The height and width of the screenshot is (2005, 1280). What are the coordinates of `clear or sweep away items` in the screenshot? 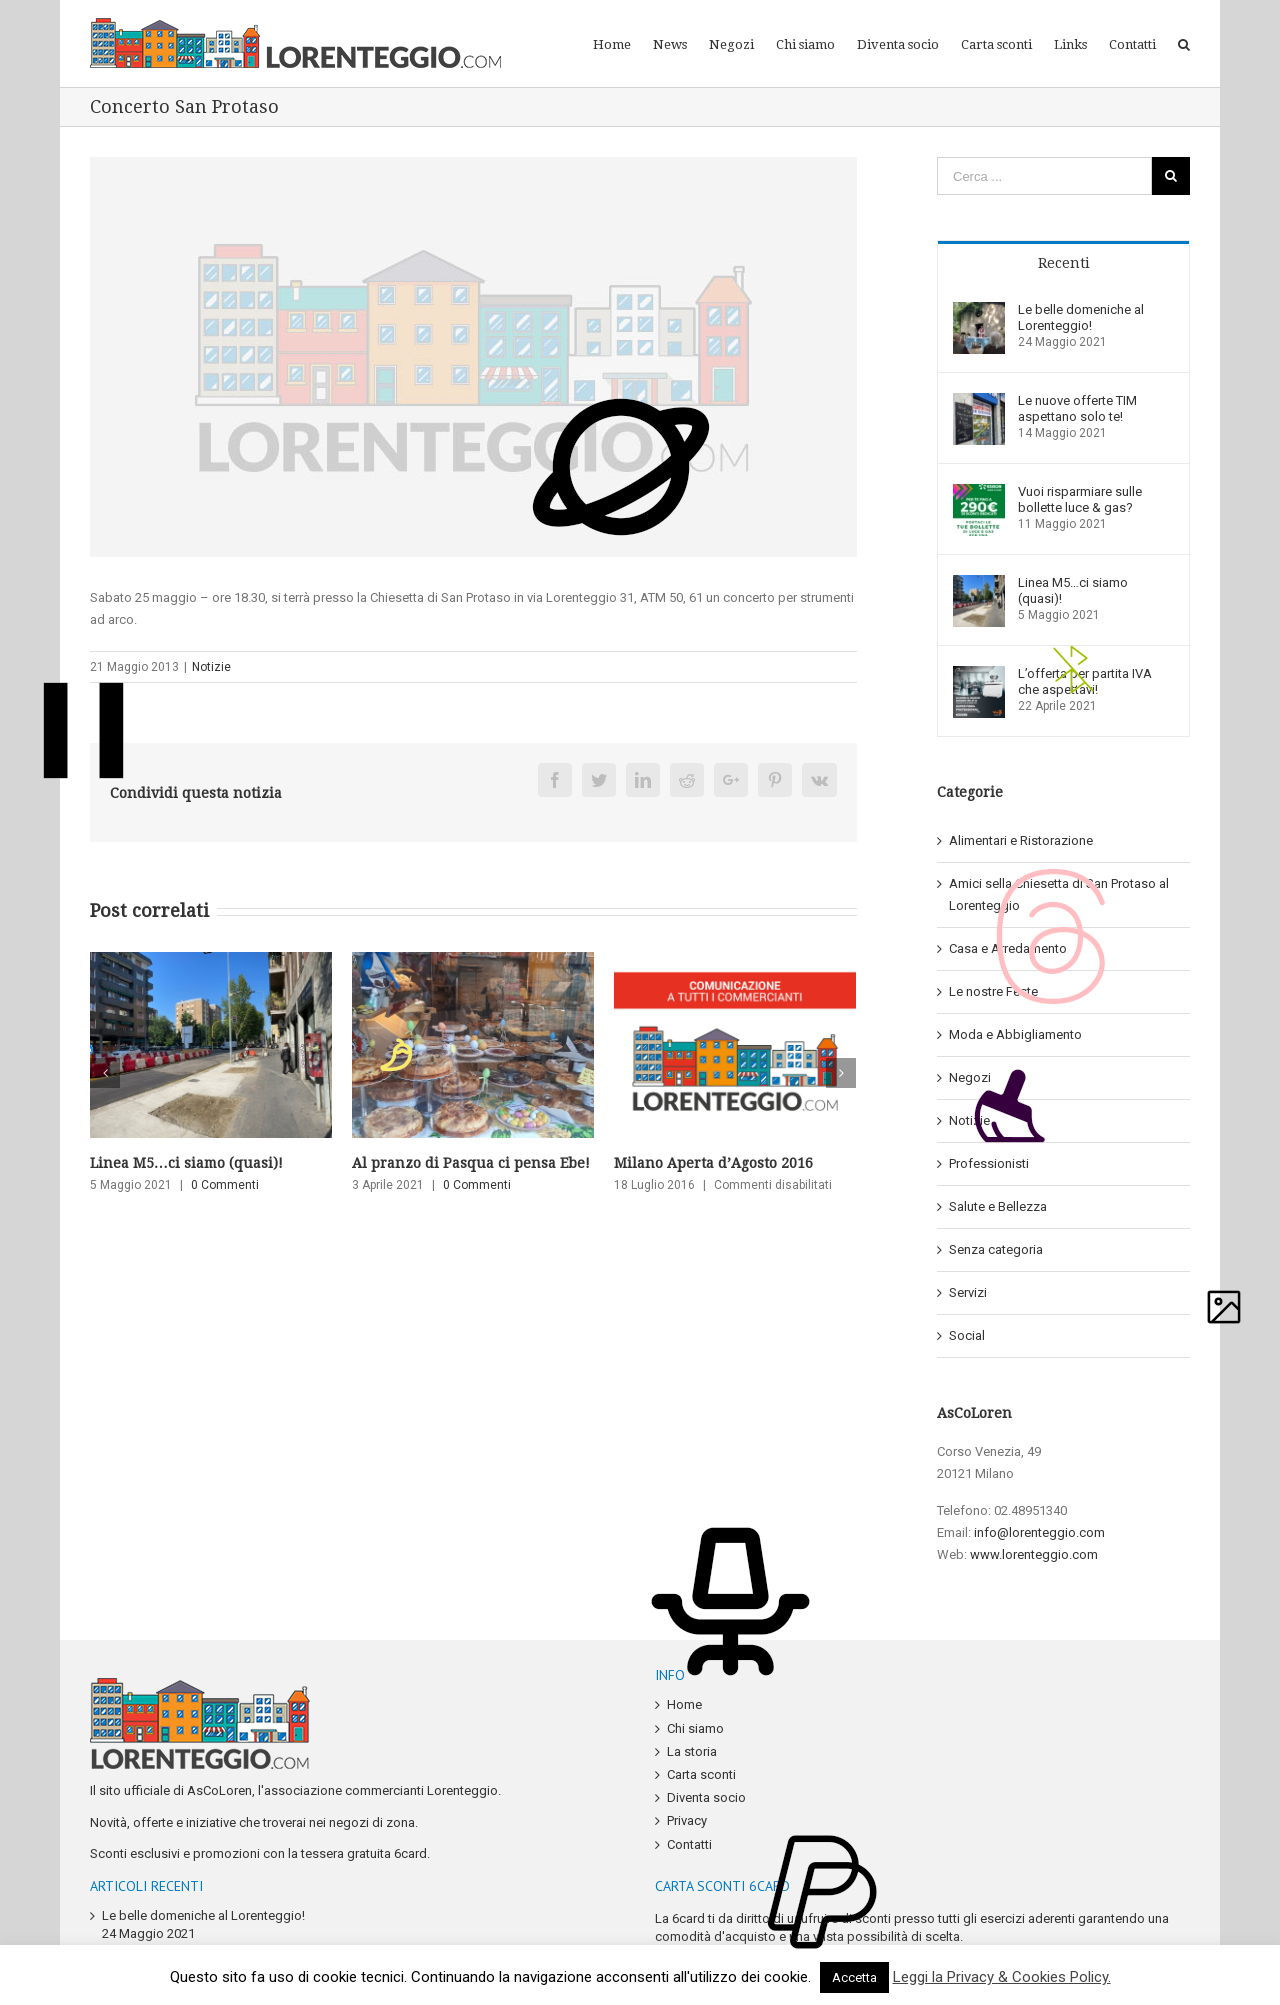 It's located at (1008, 1108).